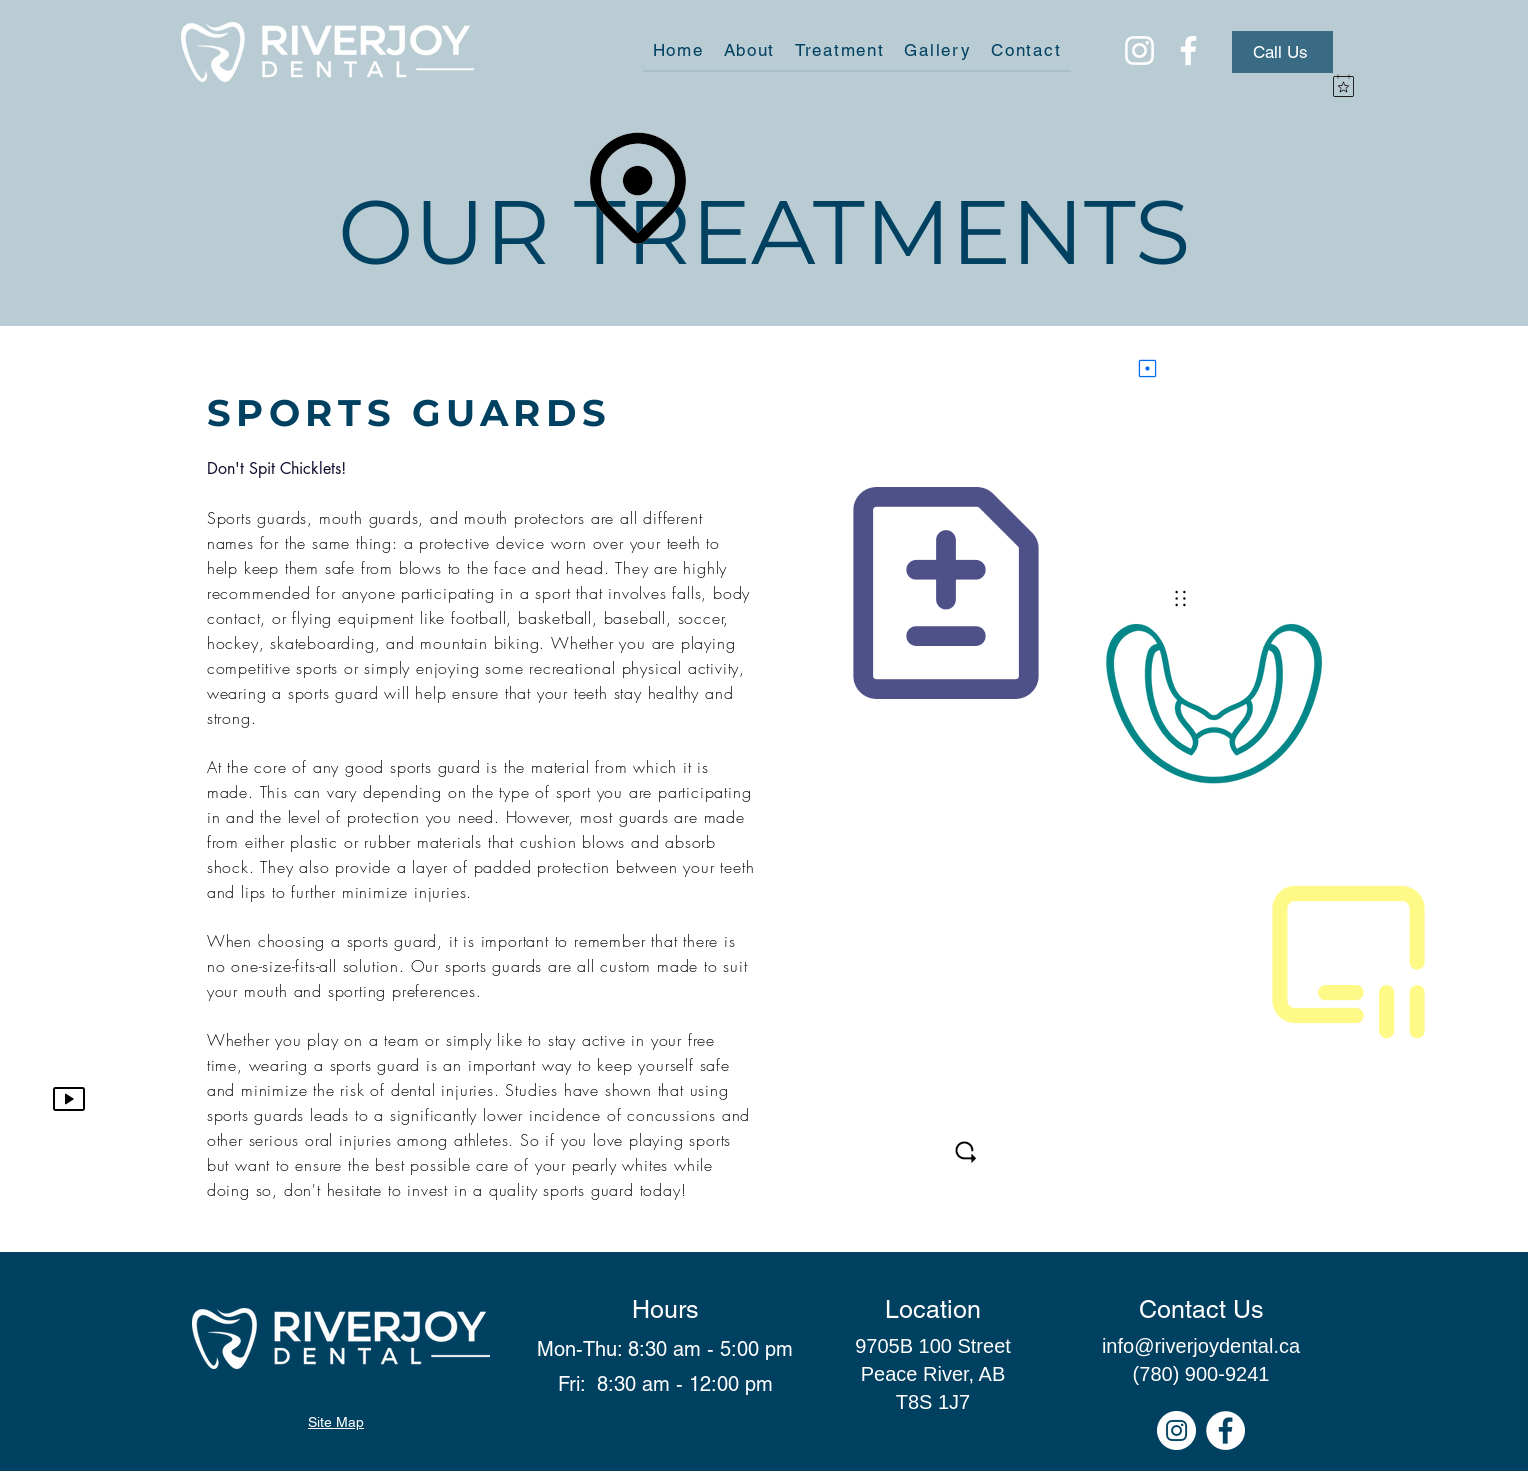  Describe the element at coordinates (69, 1099) in the screenshot. I see `play a video` at that location.